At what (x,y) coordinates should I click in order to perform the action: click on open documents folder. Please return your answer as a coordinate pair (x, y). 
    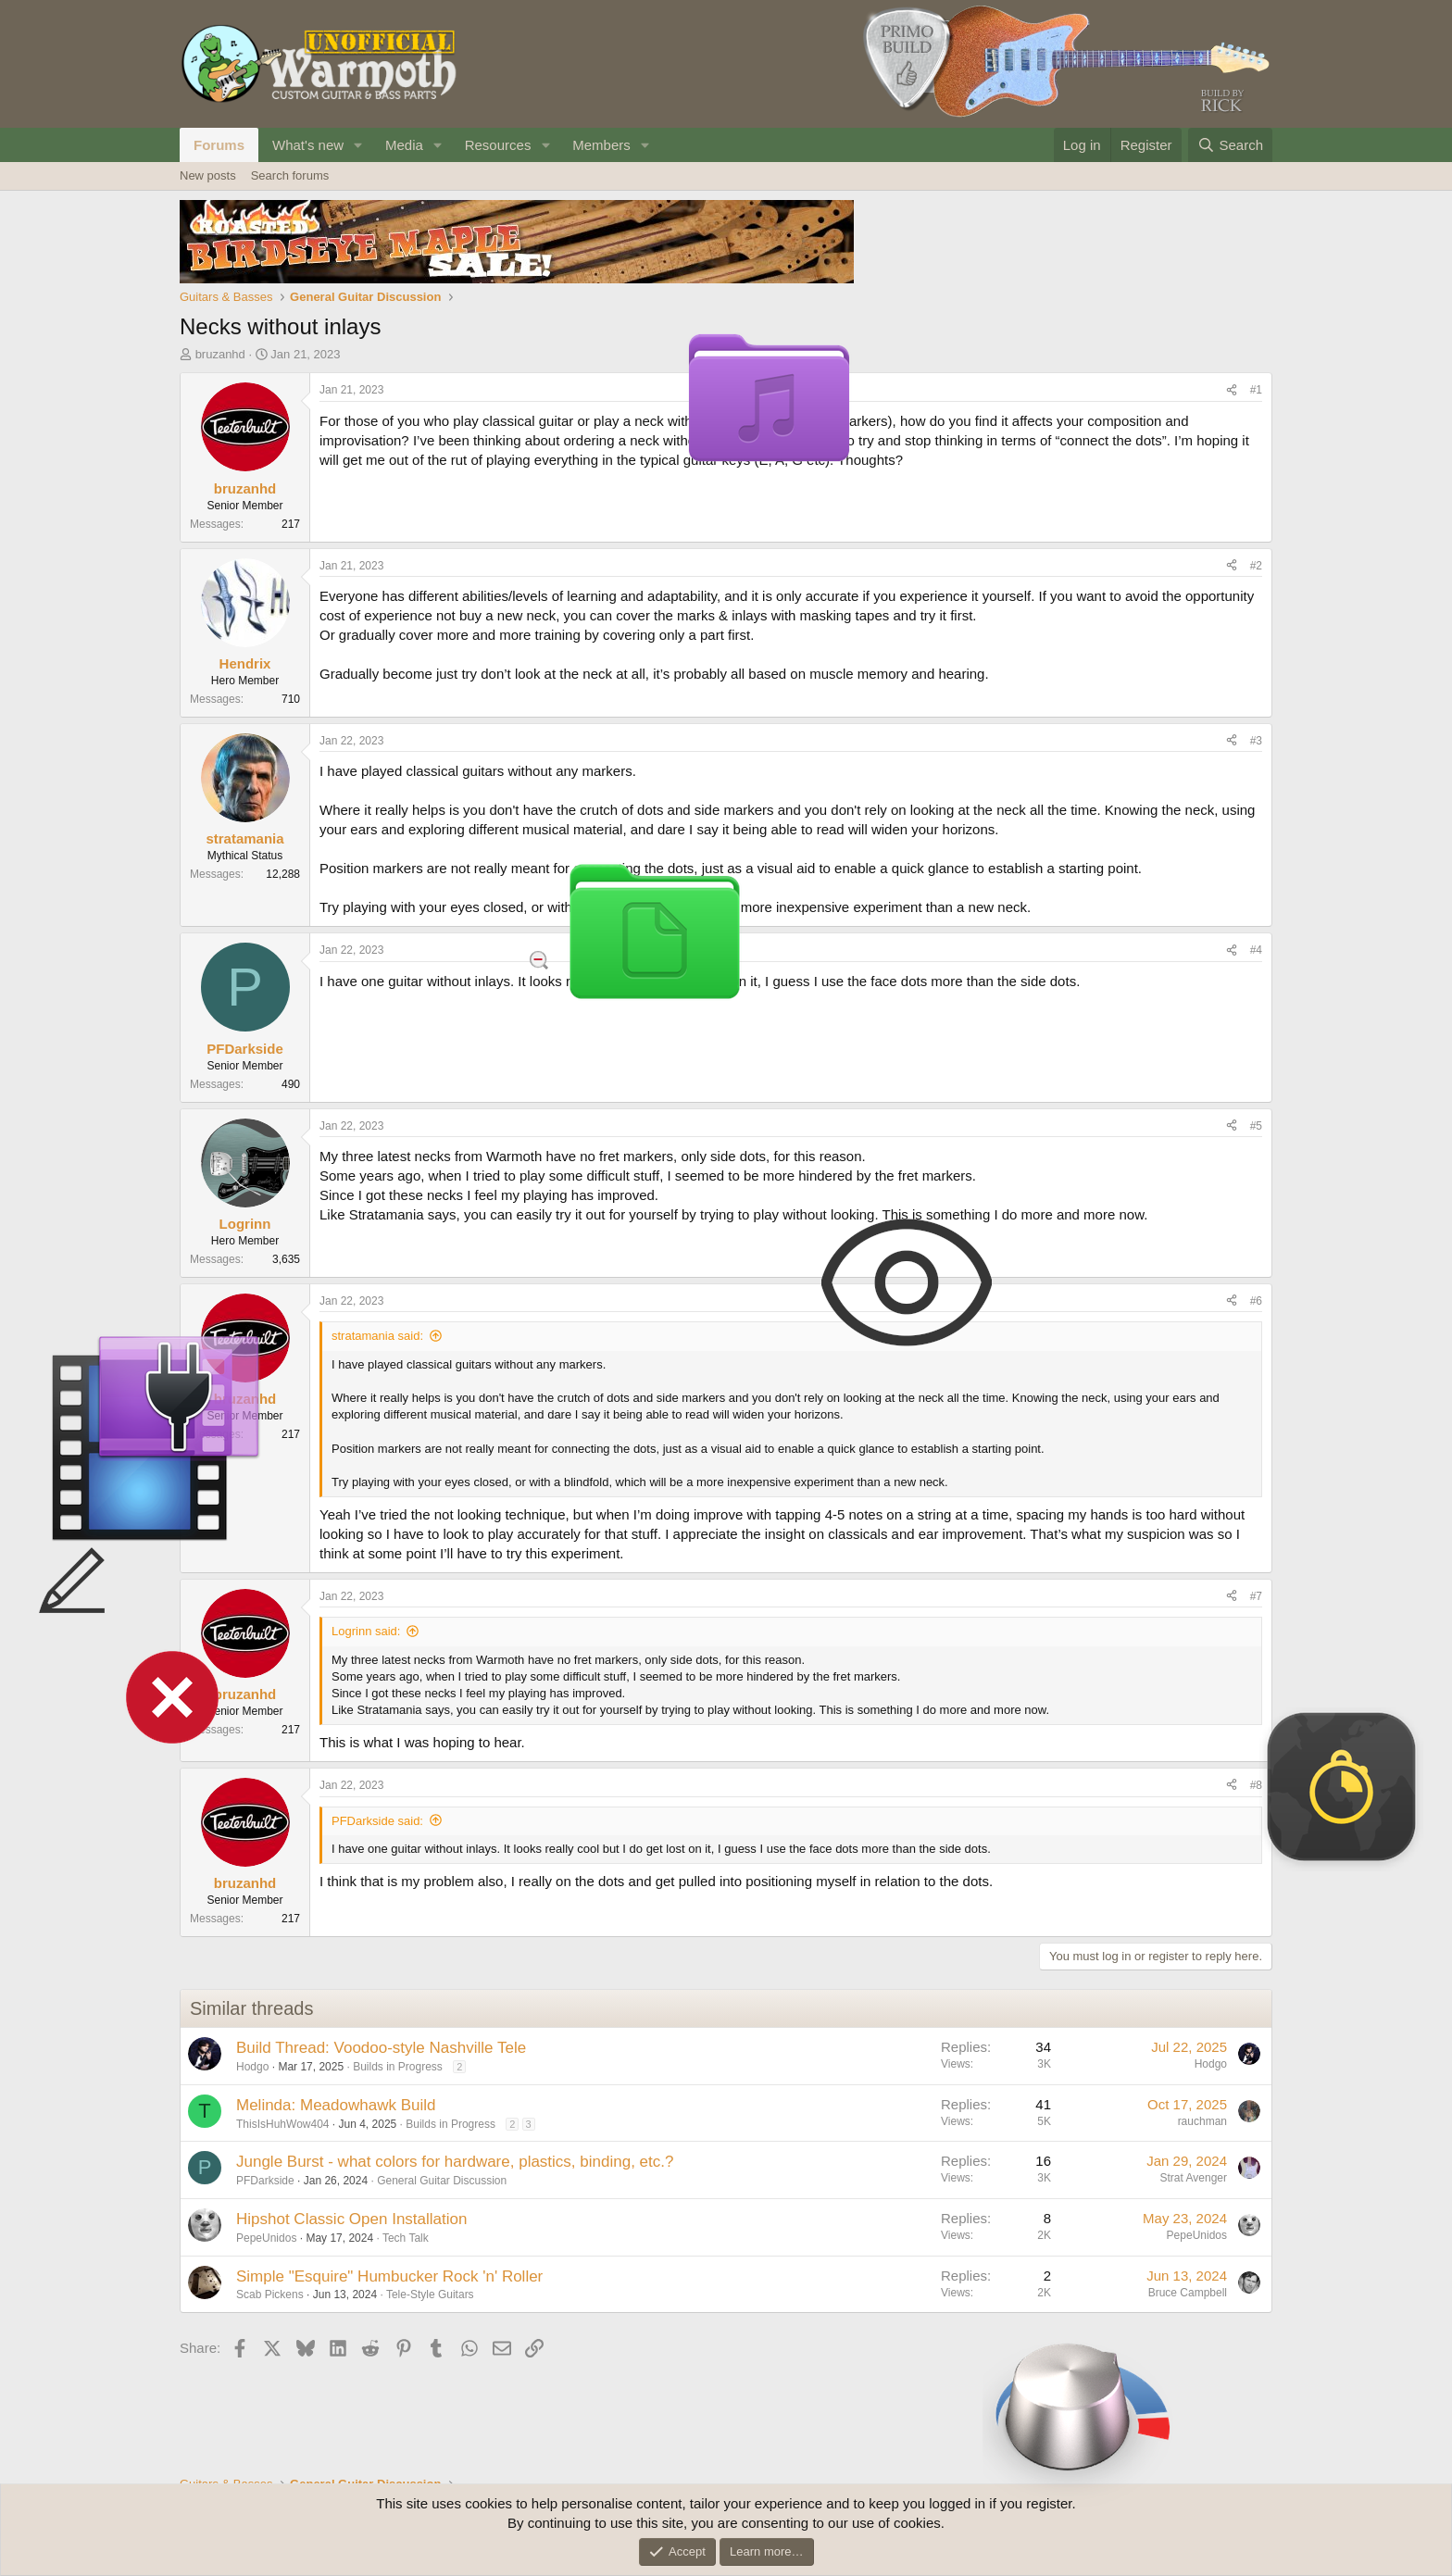
    Looking at the image, I should click on (655, 932).